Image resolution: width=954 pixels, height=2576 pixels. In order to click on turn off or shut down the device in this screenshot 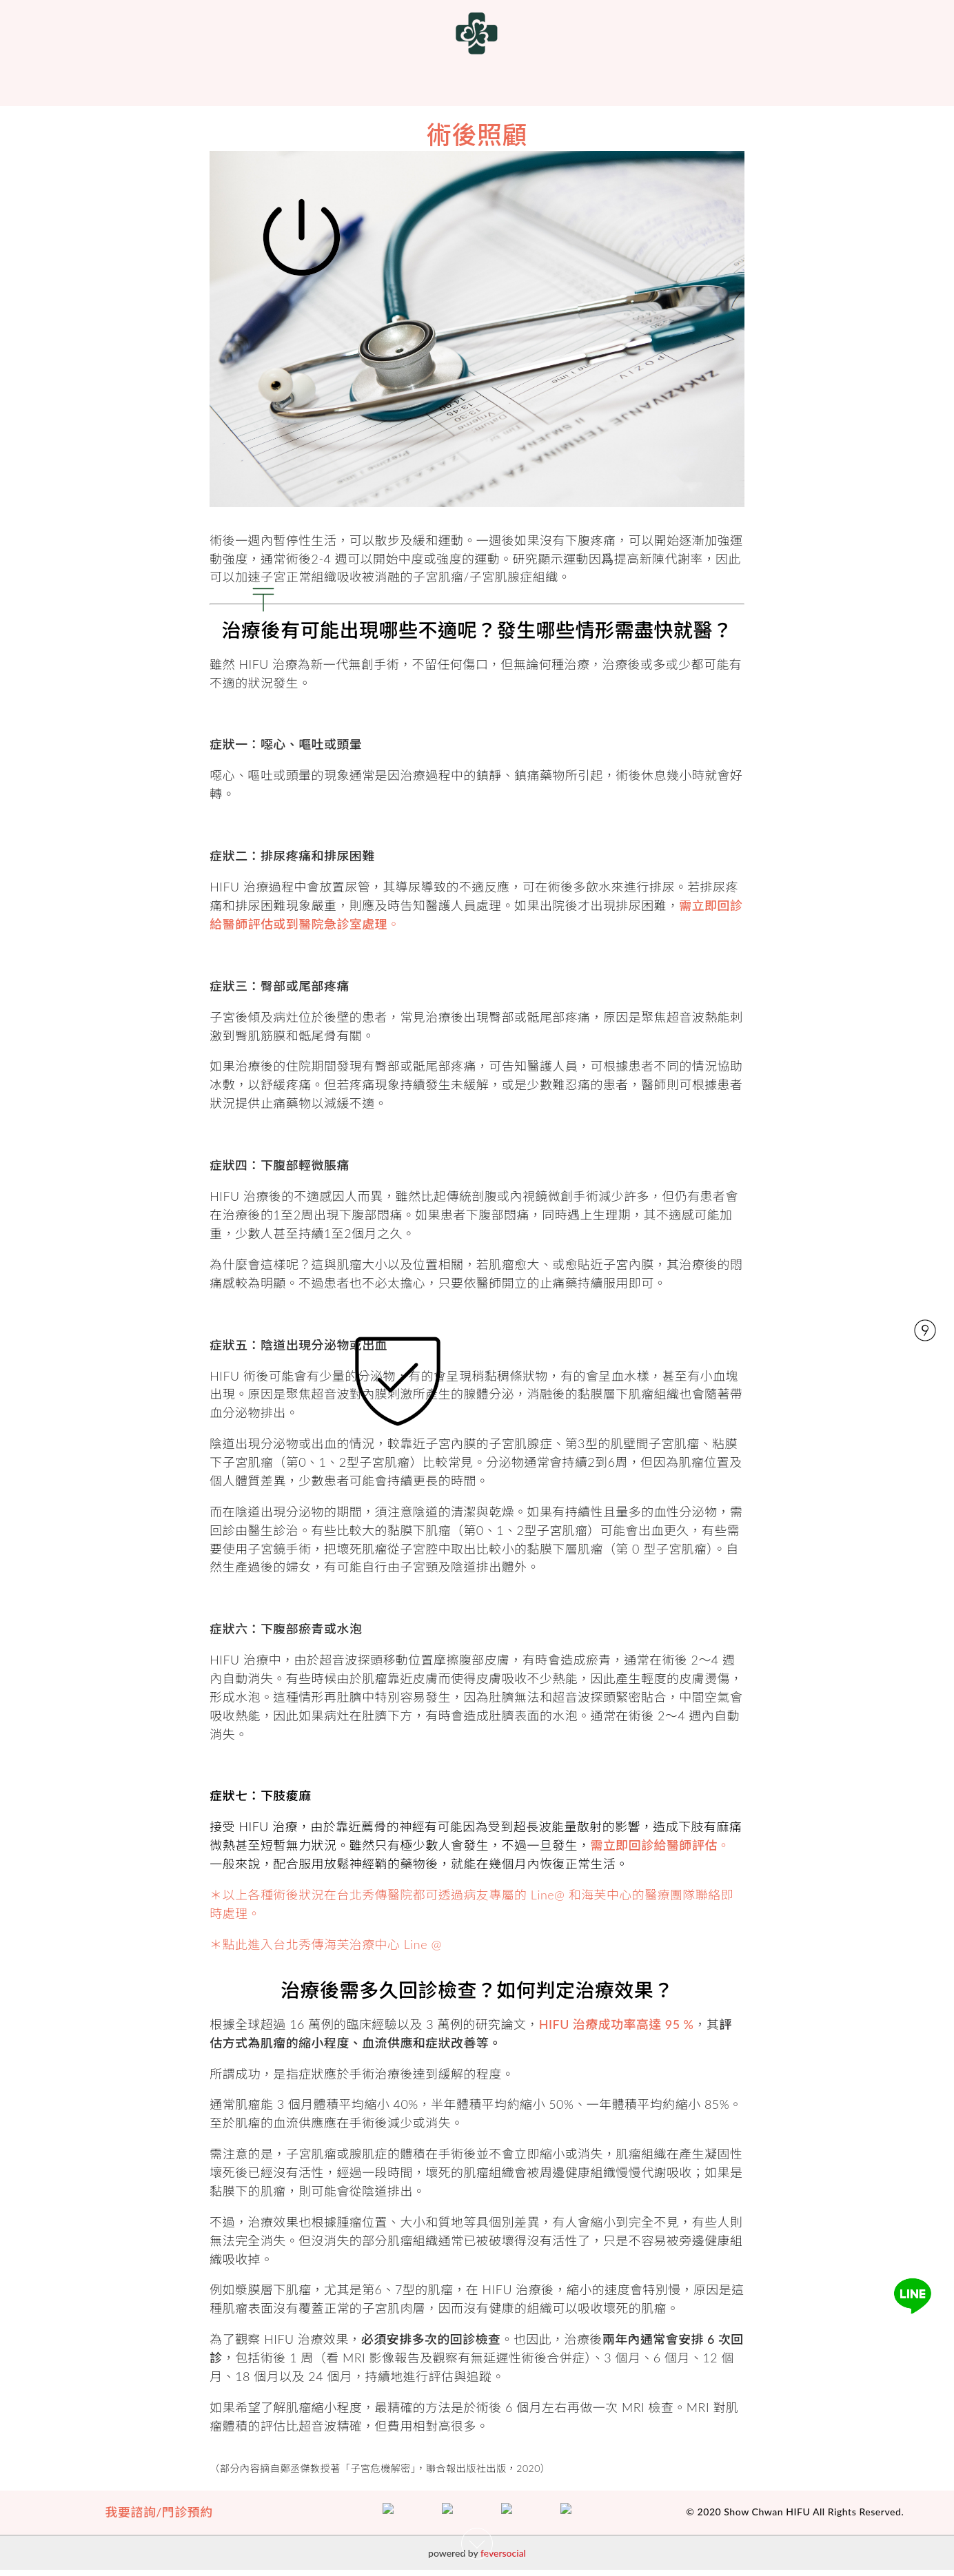, I will do `click(301, 237)`.